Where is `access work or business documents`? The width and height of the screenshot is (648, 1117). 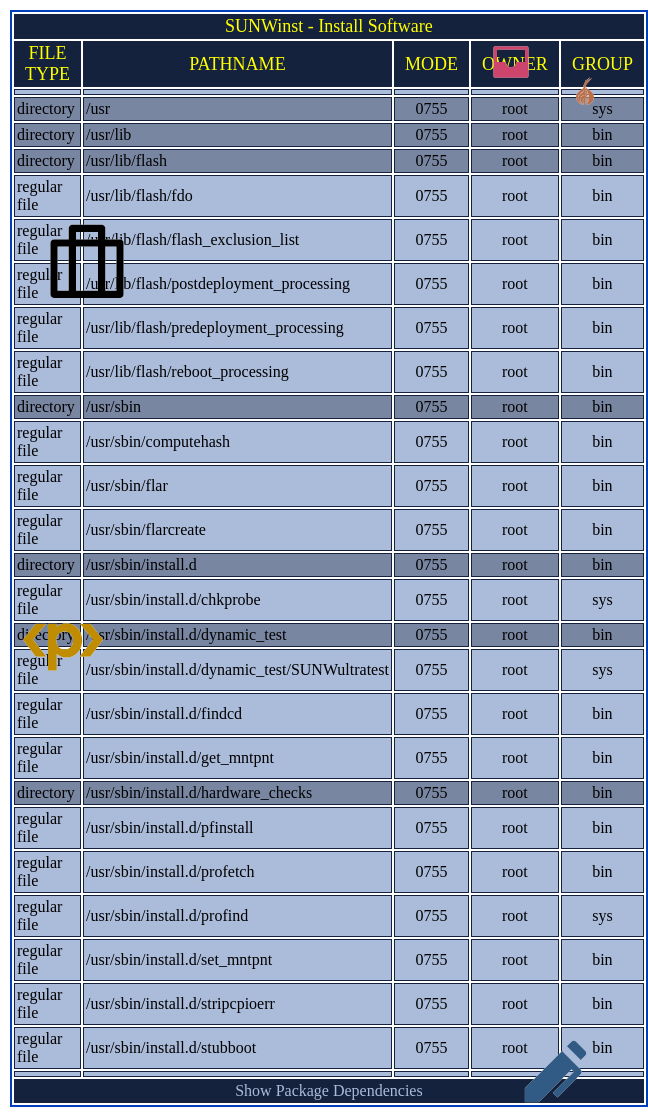
access work or business documents is located at coordinates (87, 265).